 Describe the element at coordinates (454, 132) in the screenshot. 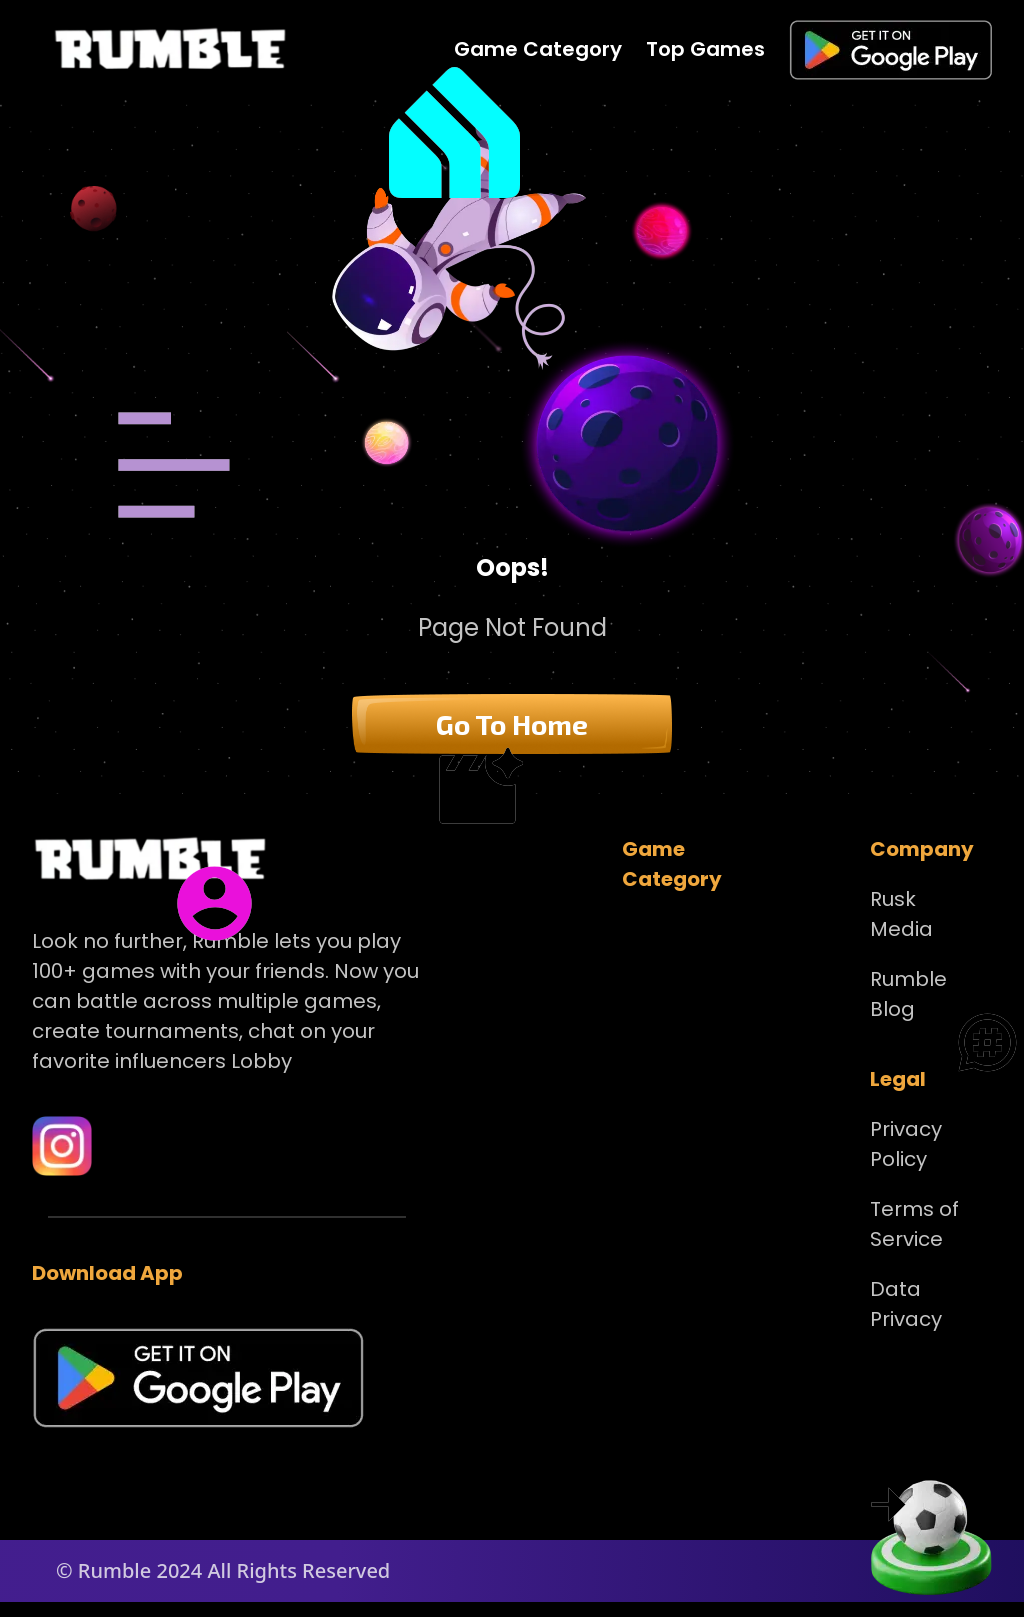

I see `open the kasa smart home app` at that location.